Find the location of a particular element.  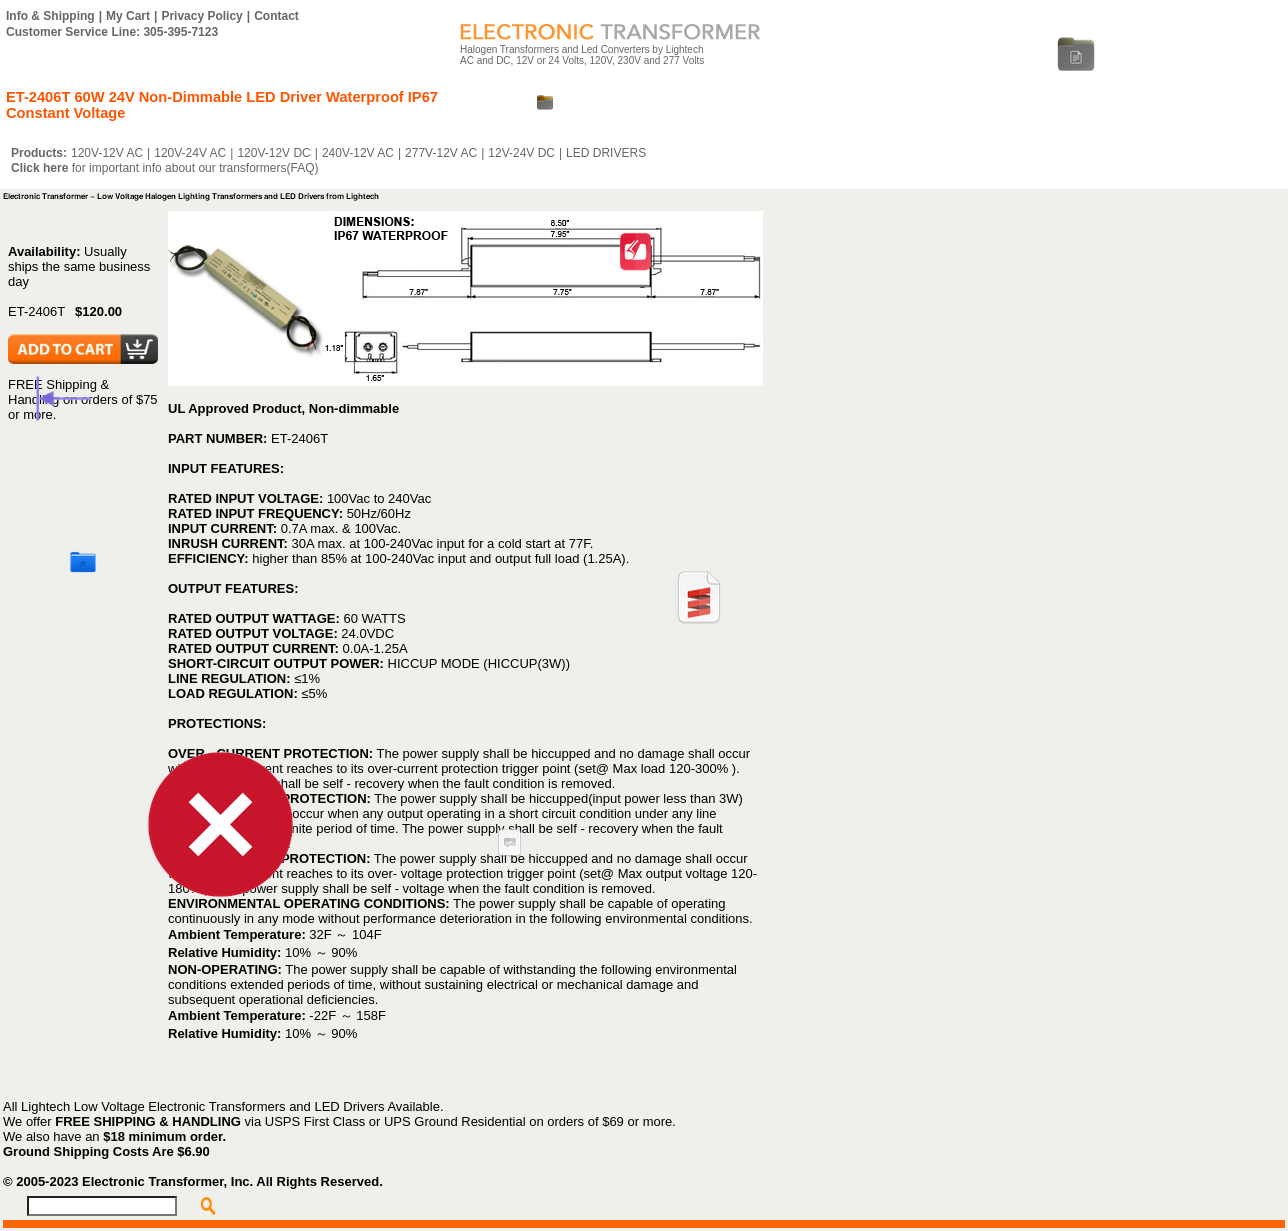

go to the first item in a list or sequence is located at coordinates (63, 398).